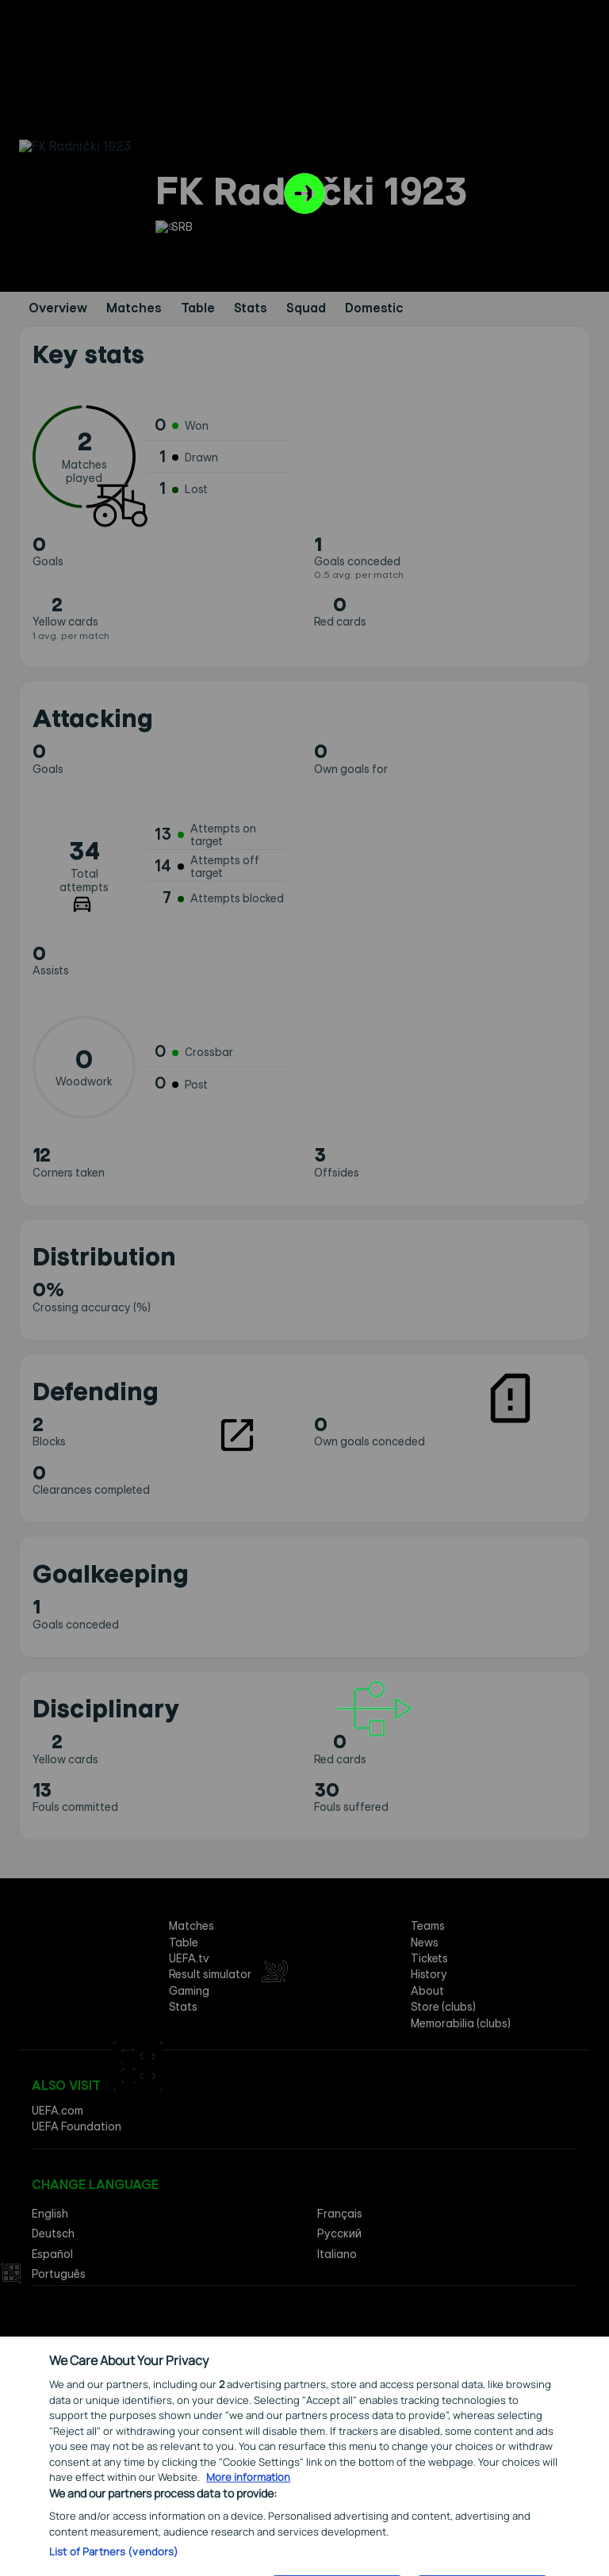  I want to click on time to leave reminder for your commute, so click(82, 904).